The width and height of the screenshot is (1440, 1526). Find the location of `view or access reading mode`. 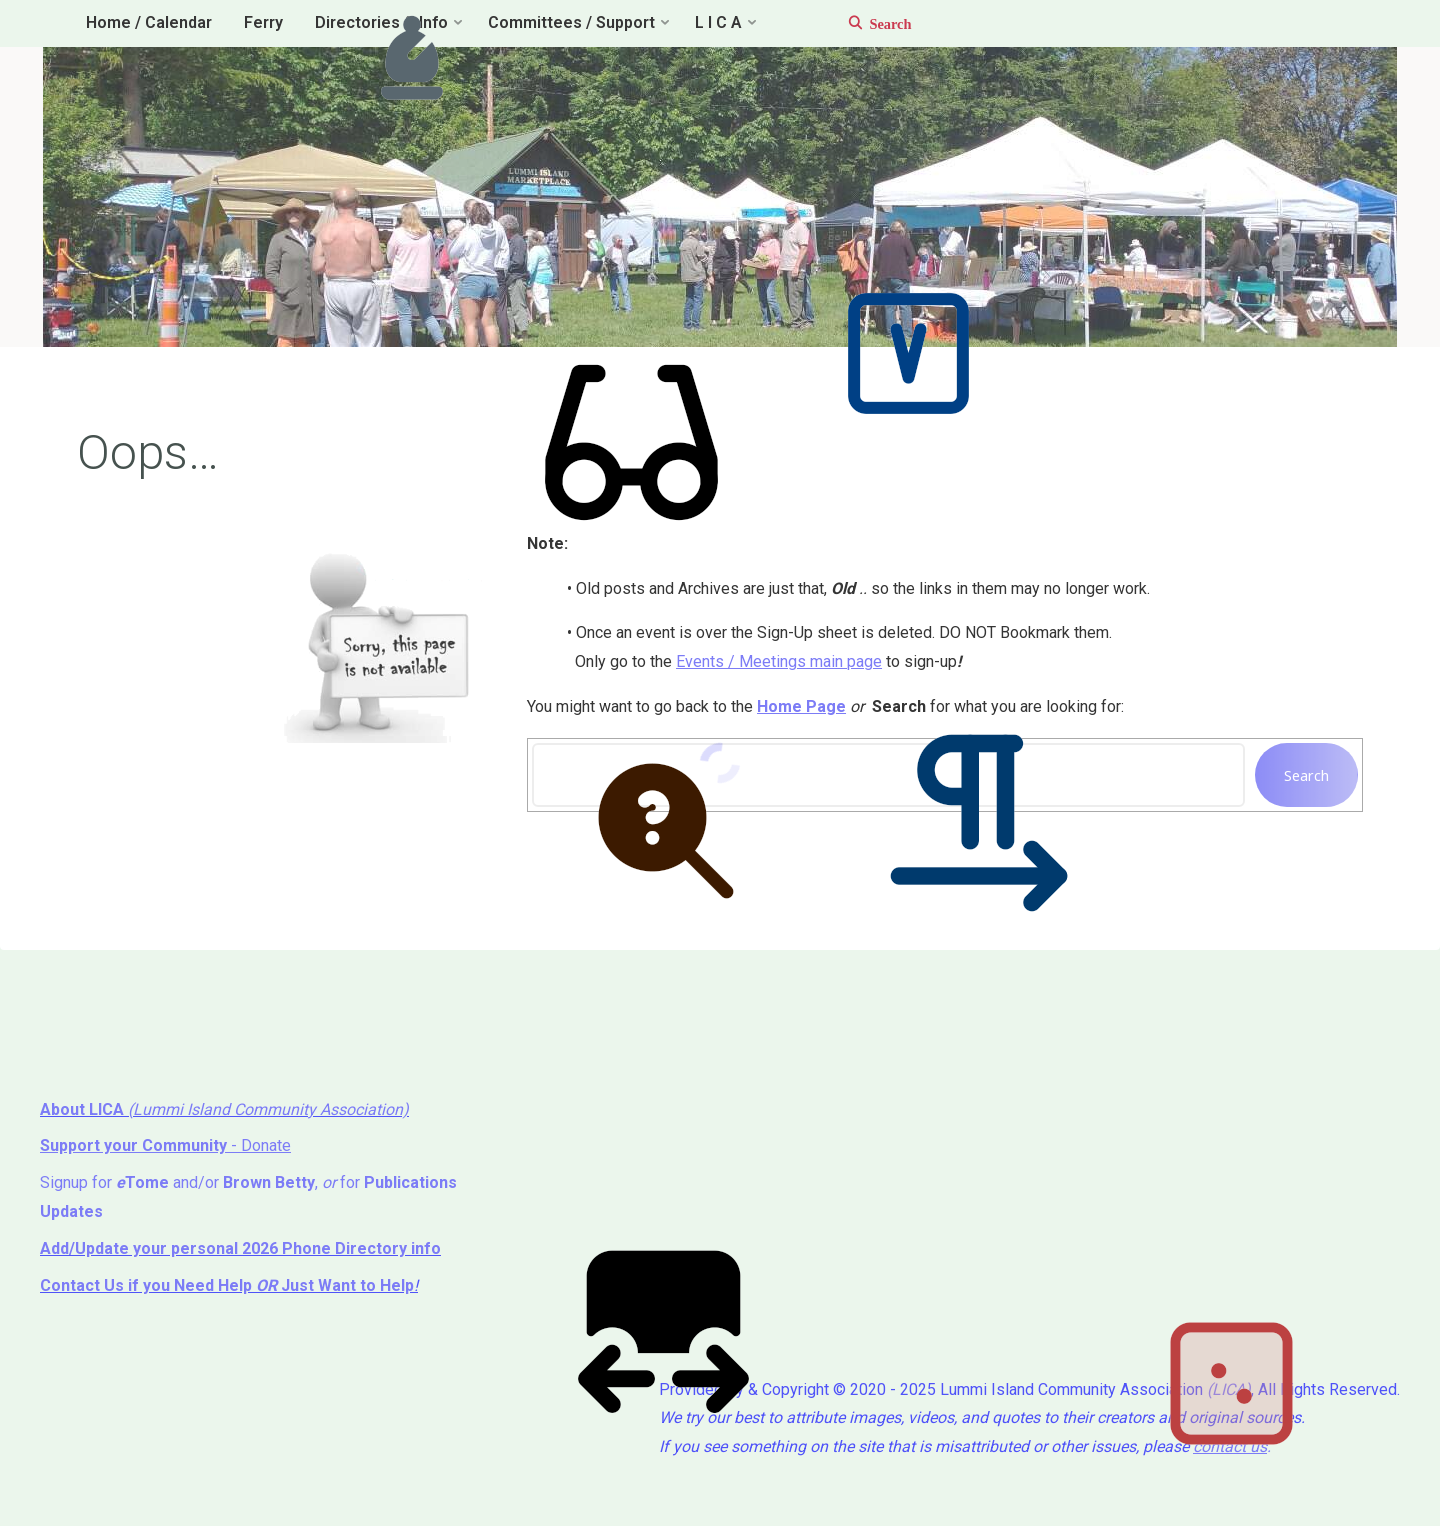

view or access reading mode is located at coordinates (631, 442).